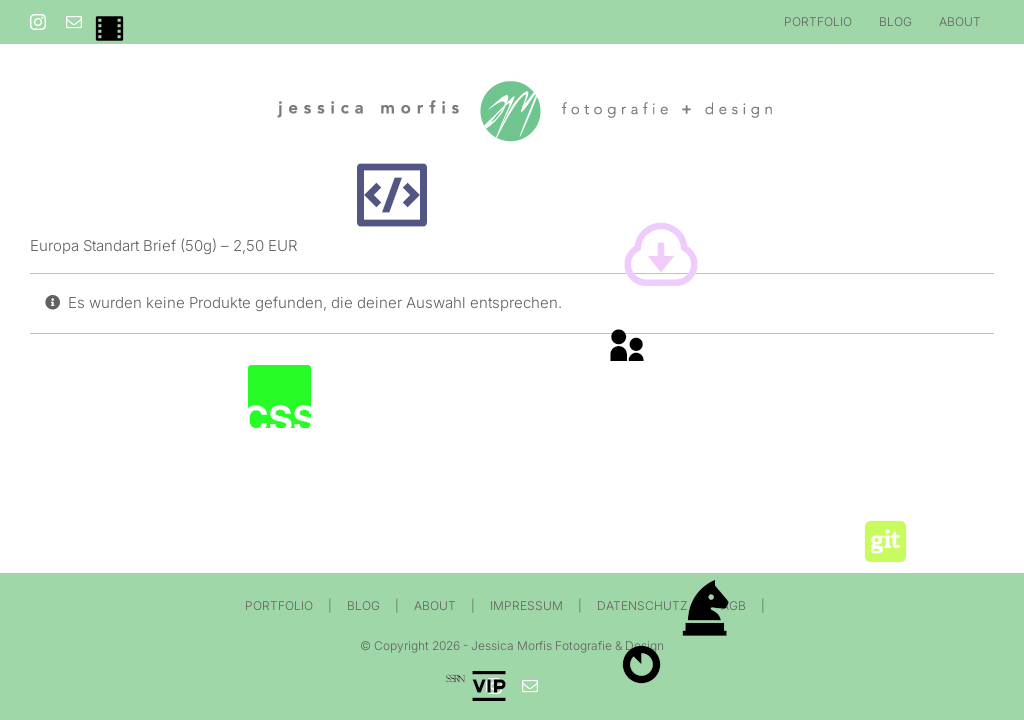  What do you see at coordinates (109, 28) in the screenshot?
I see `access video or film content` at bounding box center [109, 28].